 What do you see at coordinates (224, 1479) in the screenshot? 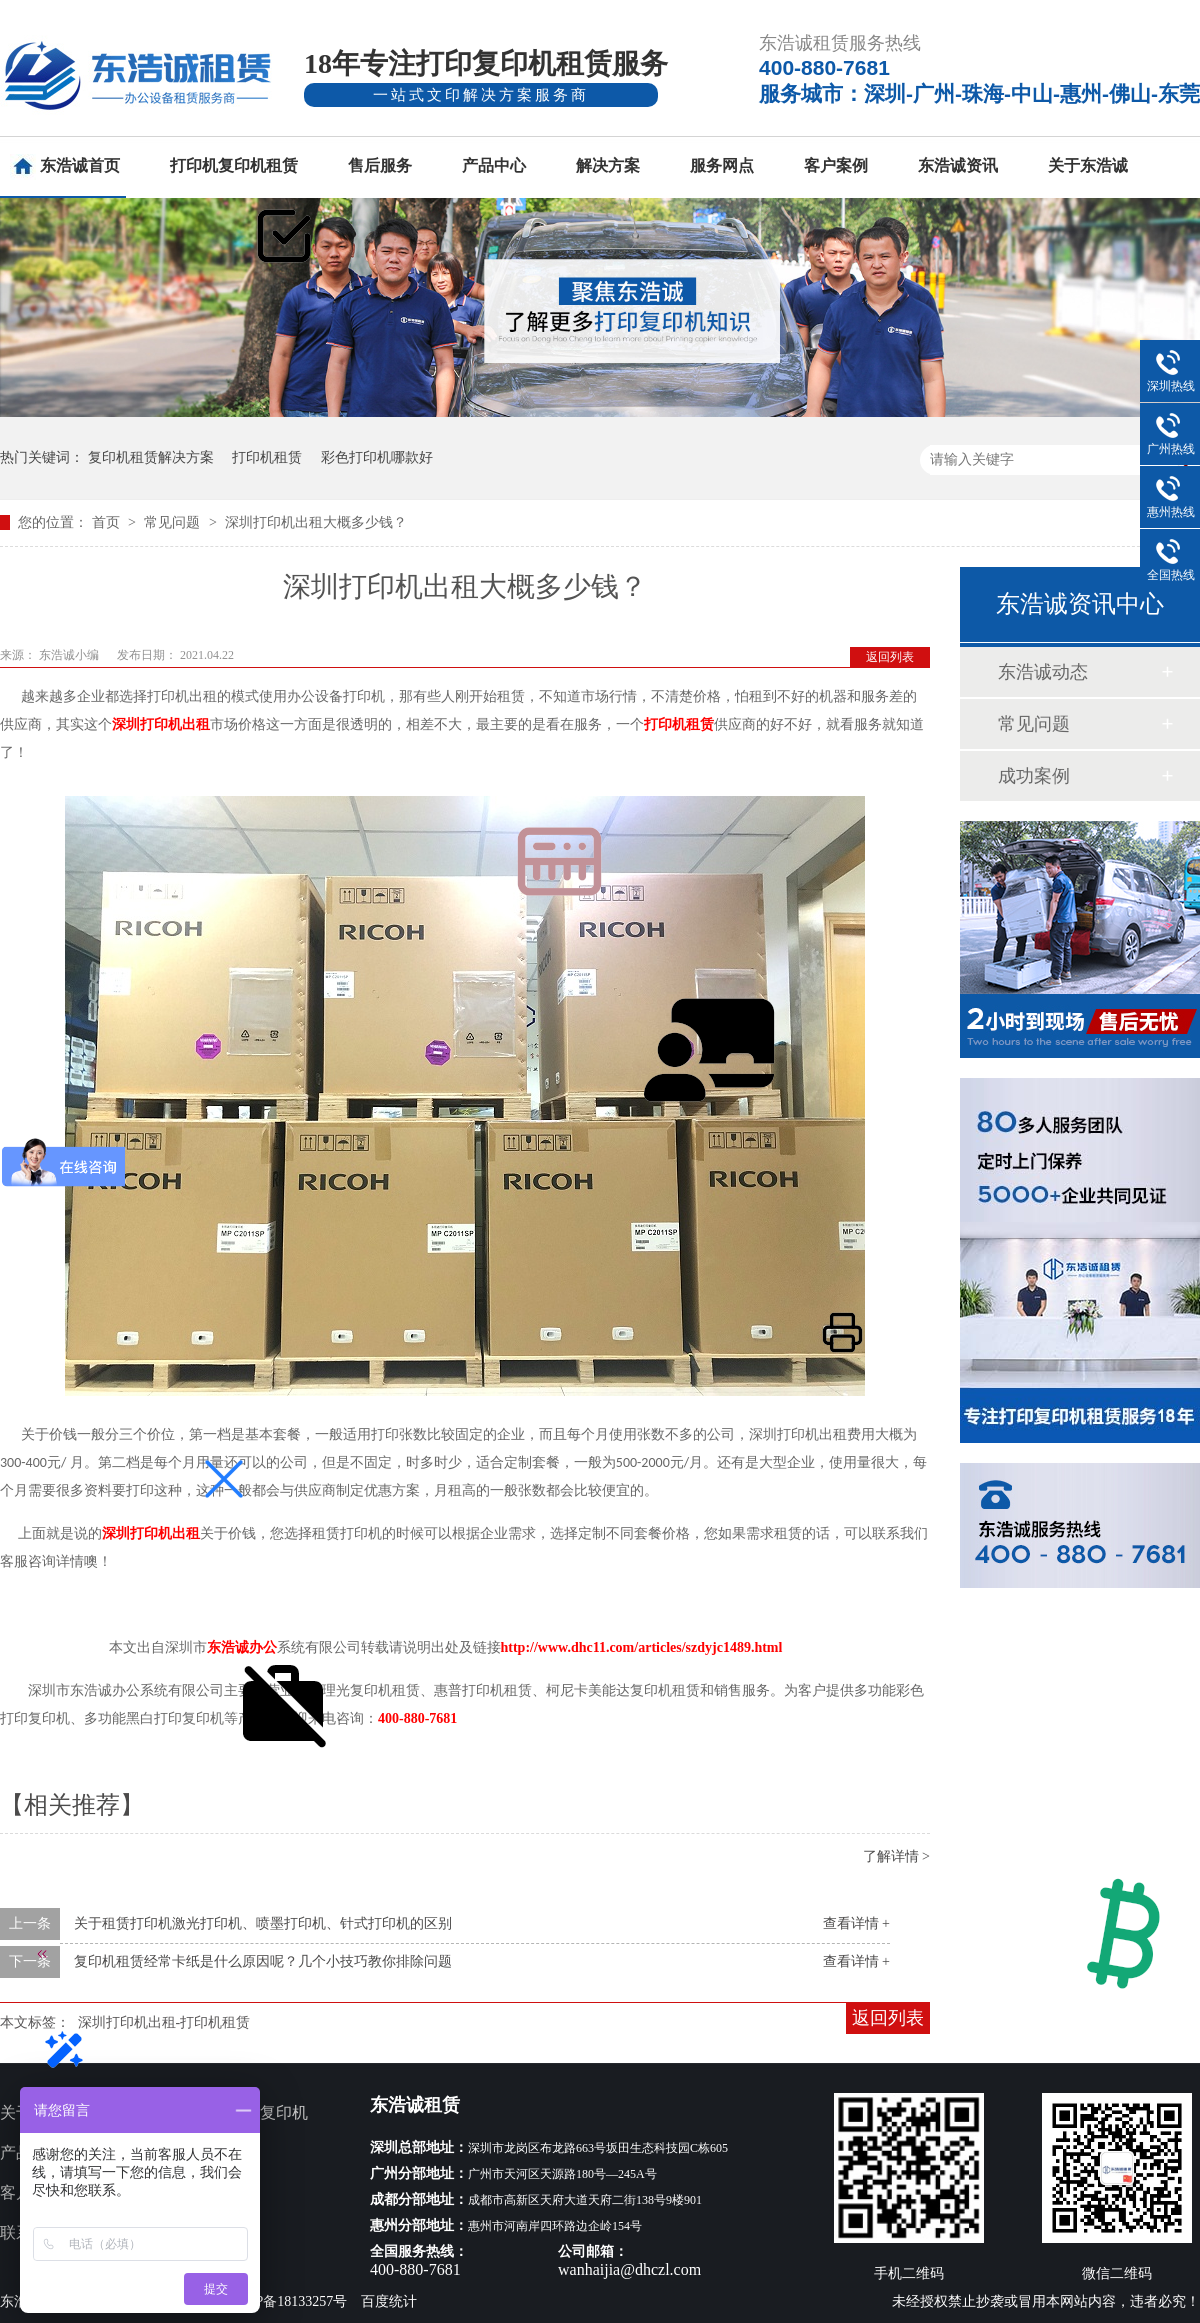
I see `close a window or dialog` at bounding box center [224, 1479].